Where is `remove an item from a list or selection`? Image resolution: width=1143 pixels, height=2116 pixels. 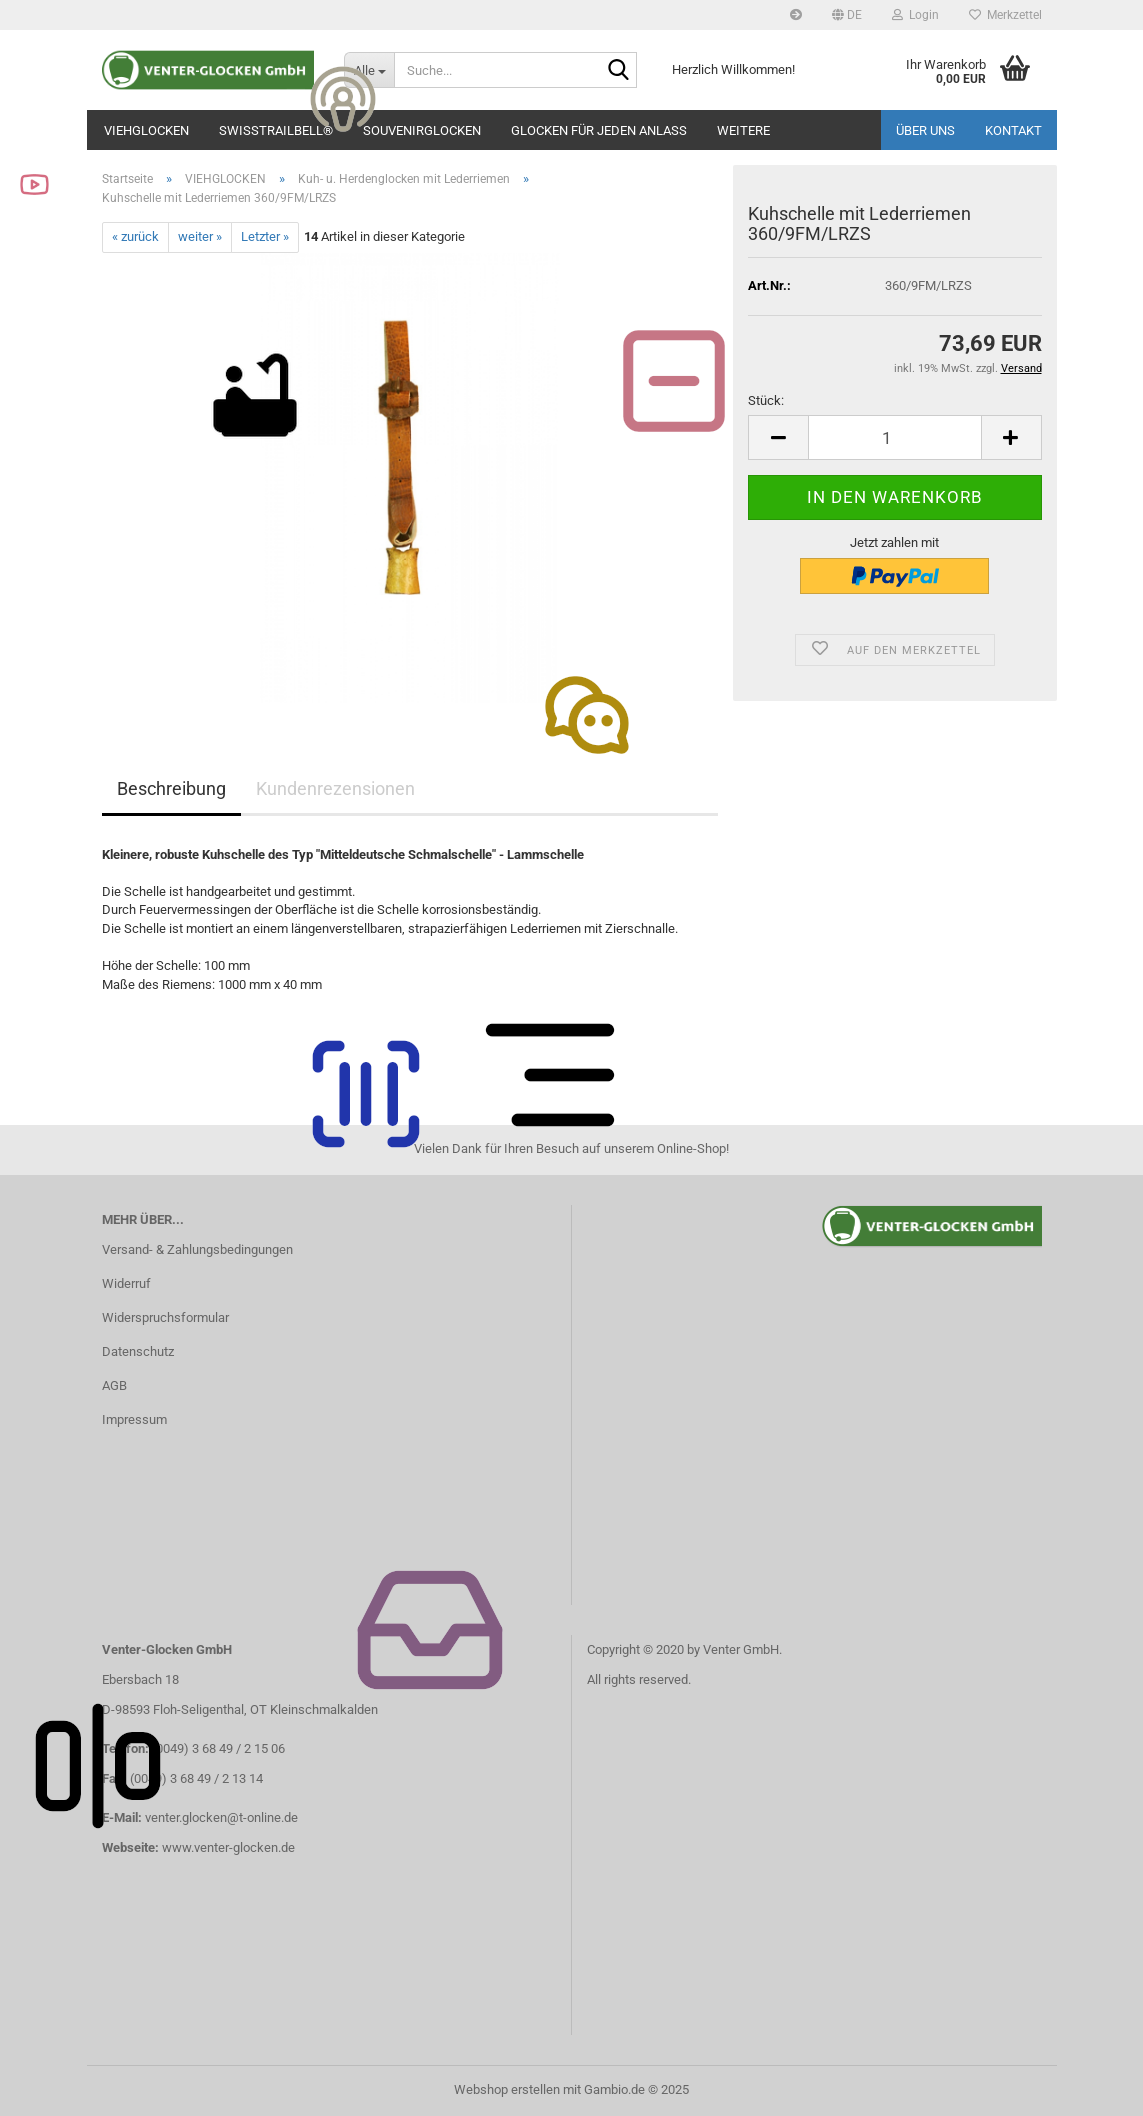 remove an item from a list or selection is located at coordinates (674, 381).